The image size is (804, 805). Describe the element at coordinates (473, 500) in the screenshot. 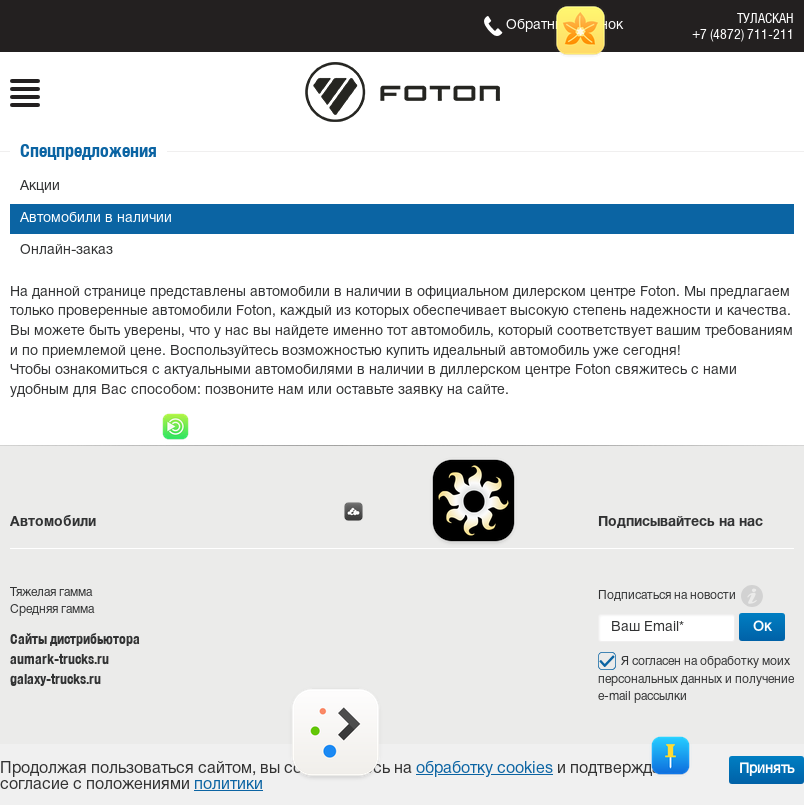

I see `launch Hearts of Iron 2 game` at that location.